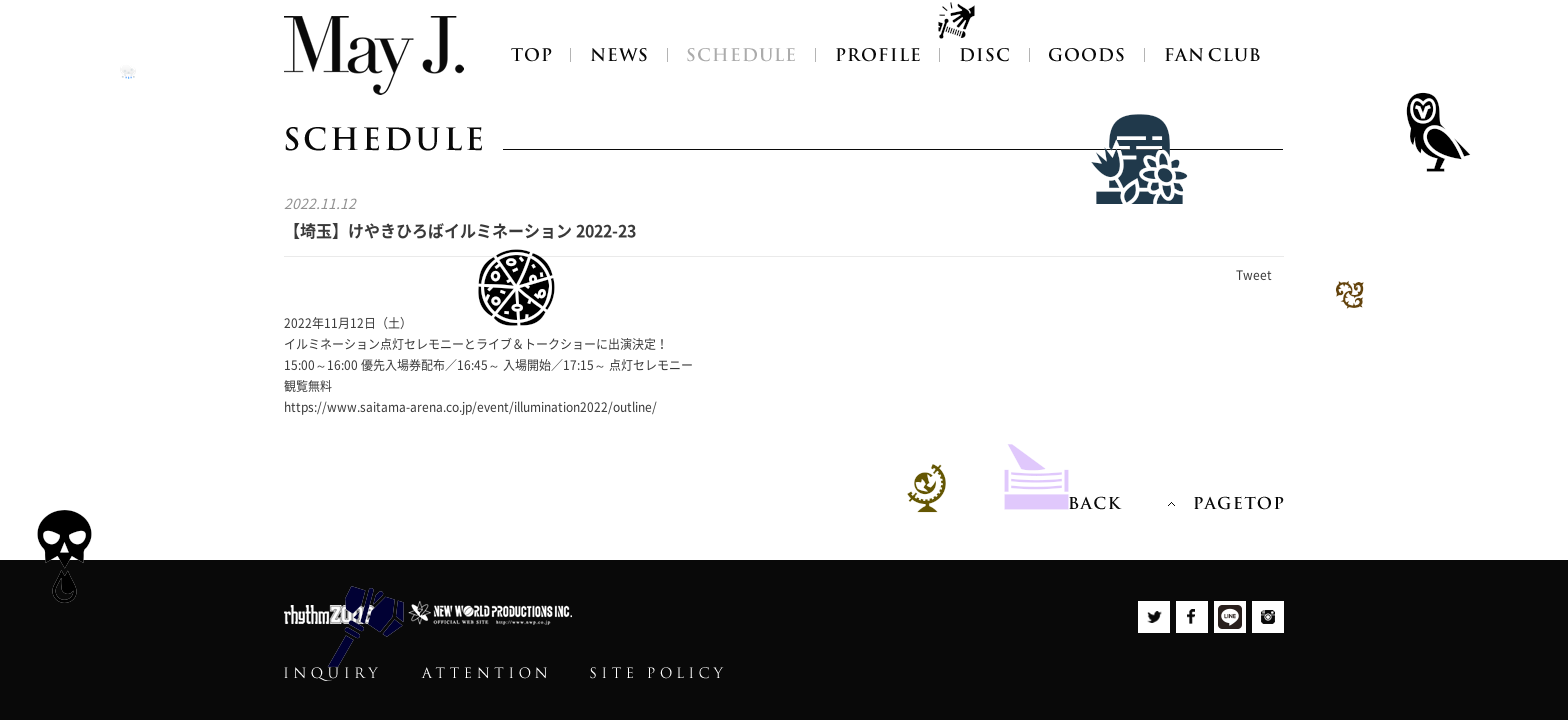  Describe the element at coordinates (516, 287) in the screenshot. I see `food or restaurant category in a game menu` at that location.